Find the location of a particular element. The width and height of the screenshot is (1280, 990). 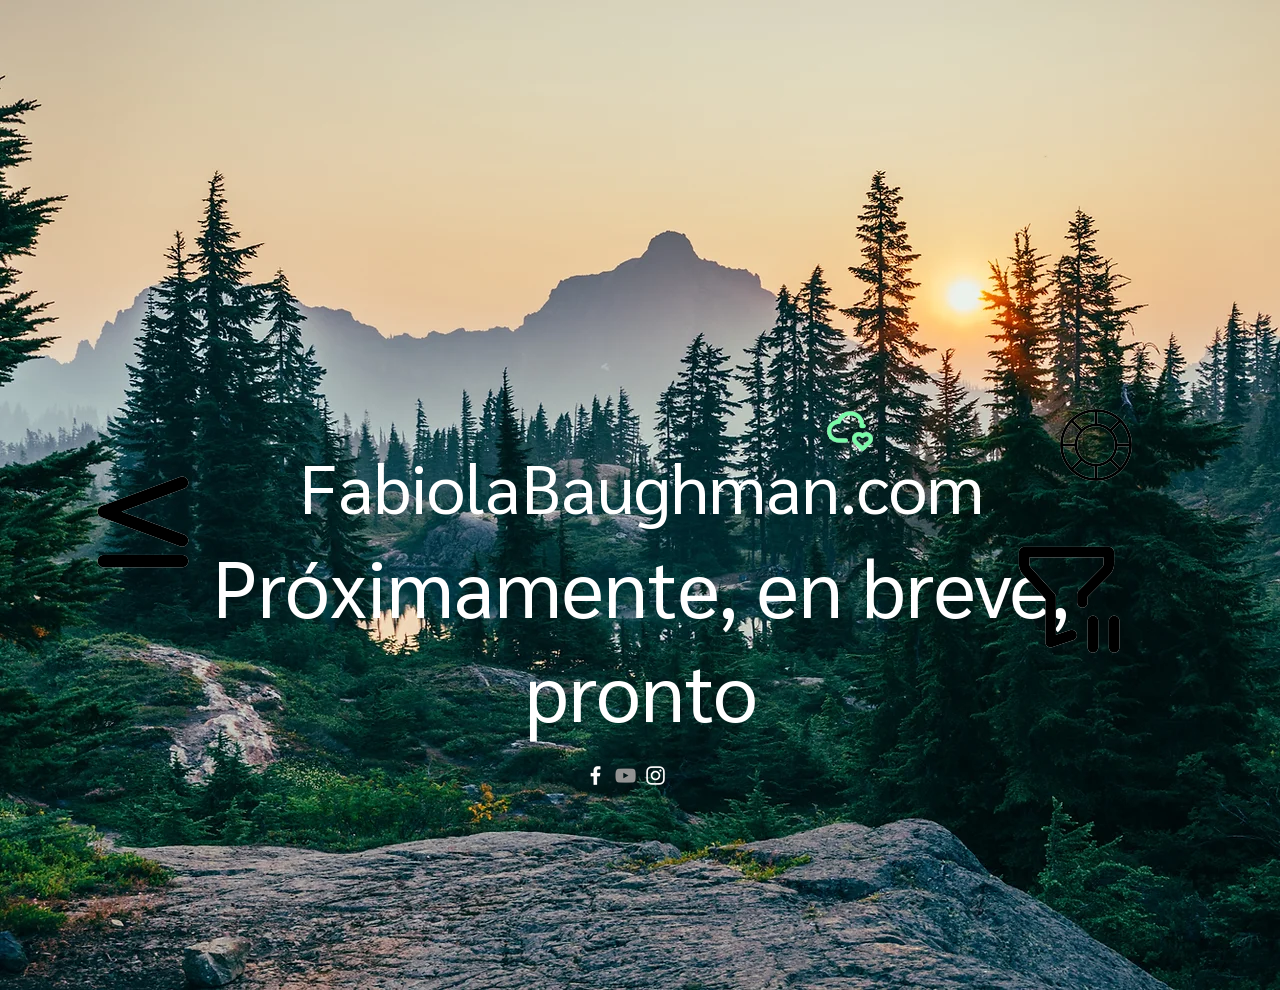

add to cloud favorites is located at coordinates (850, 428).